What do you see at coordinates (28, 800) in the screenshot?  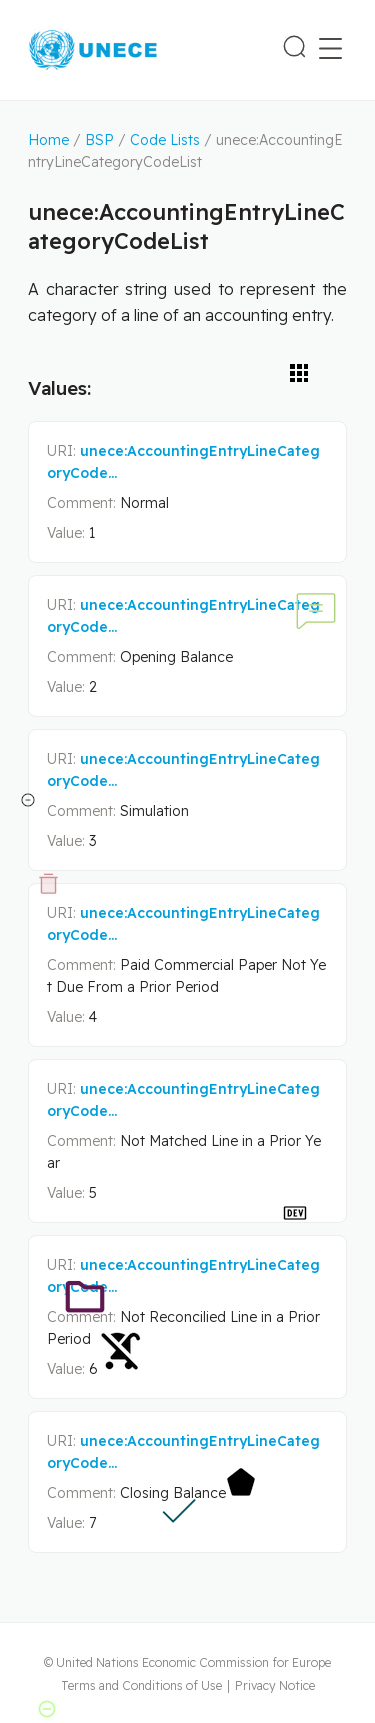 I see `remove an item from a list or cart` at bounding box center [28, 800].